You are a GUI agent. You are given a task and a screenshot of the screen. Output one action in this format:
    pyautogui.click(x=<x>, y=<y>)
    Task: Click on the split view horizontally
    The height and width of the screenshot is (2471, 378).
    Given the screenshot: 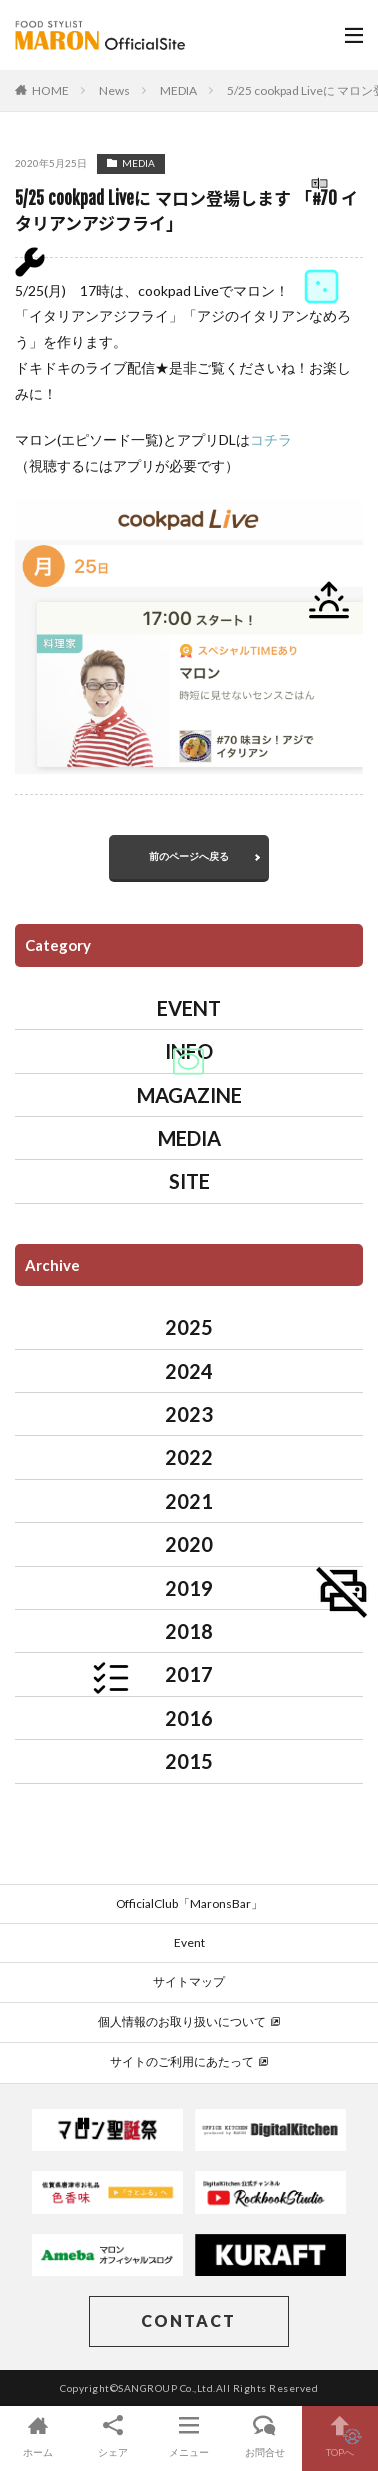 What is the action you would take?
    pyautogui.click(x=83, y=2123)
    